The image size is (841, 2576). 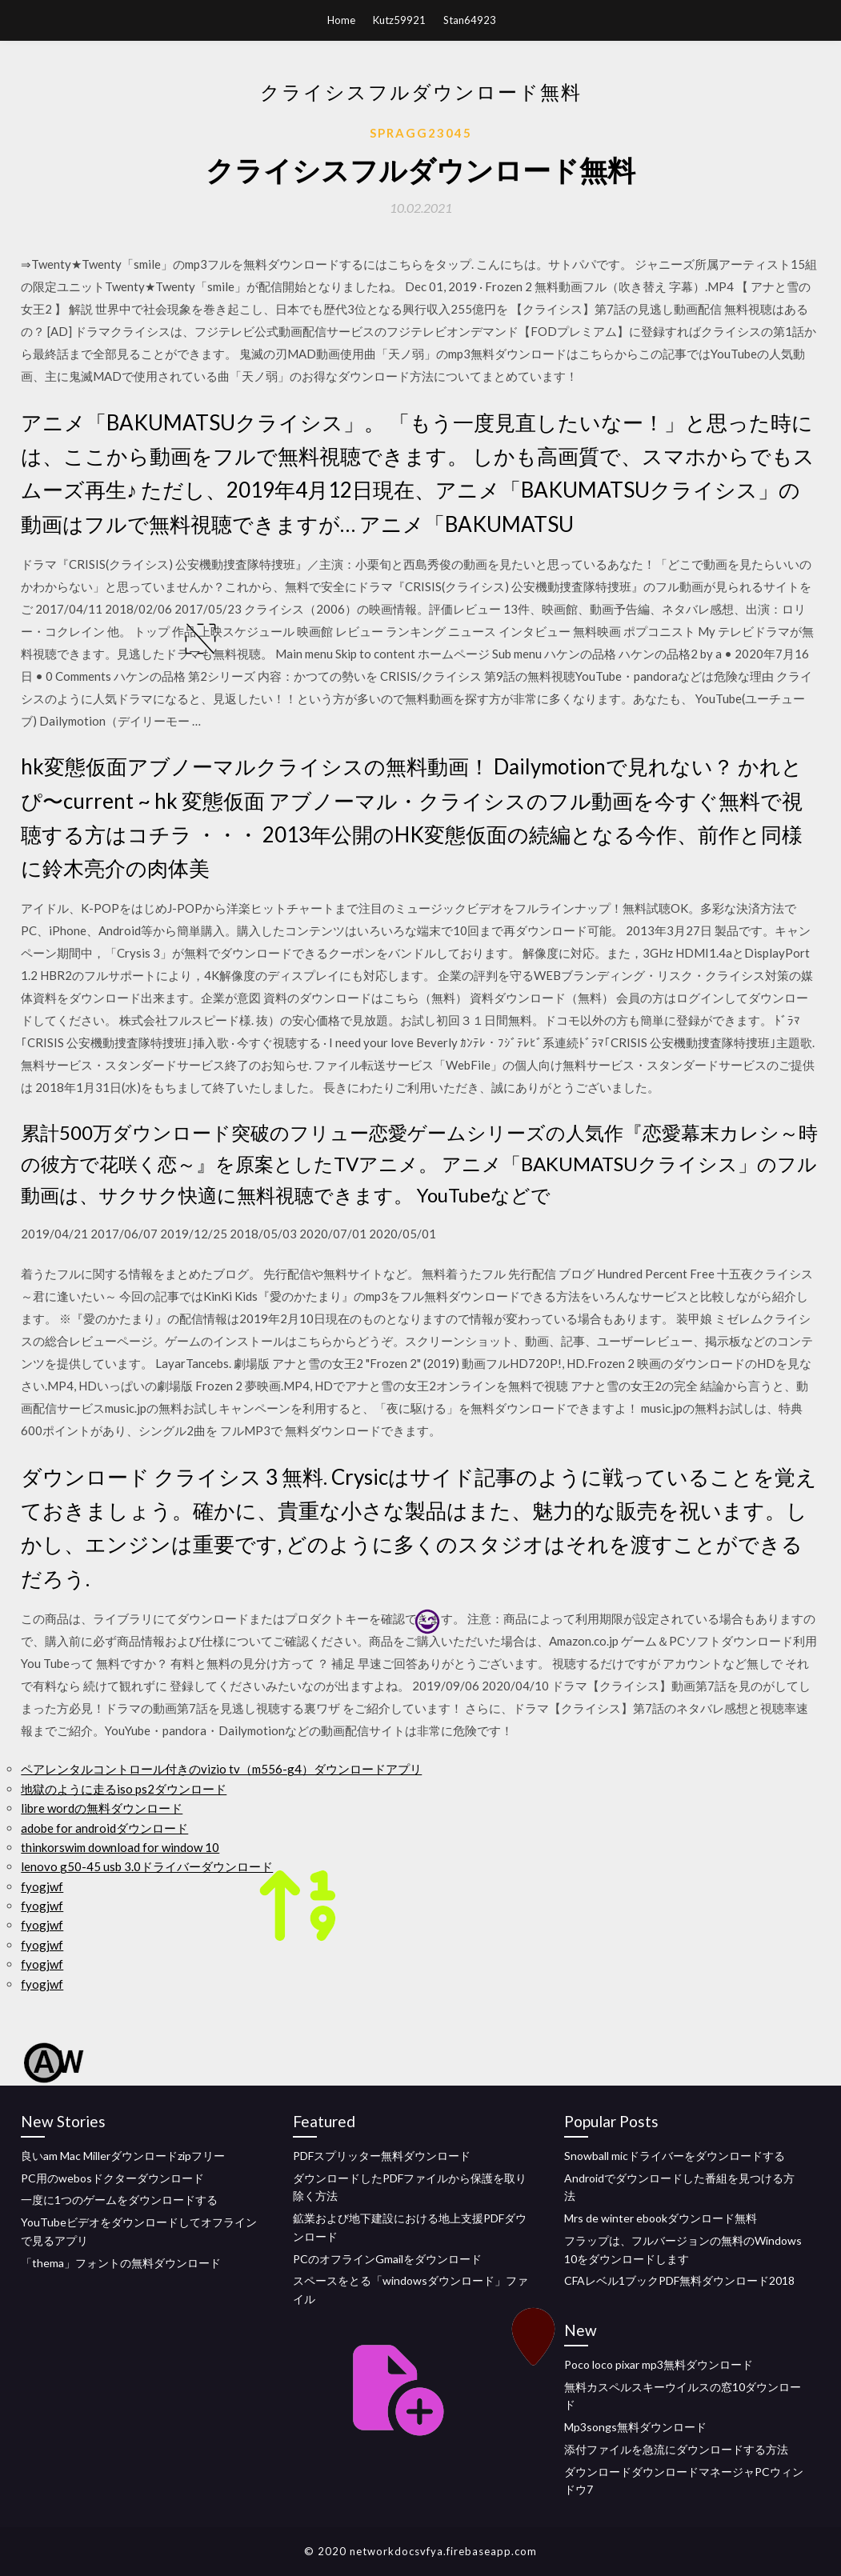 I want to click on insert a winking emoji into text, so click(x=427, y=1622).